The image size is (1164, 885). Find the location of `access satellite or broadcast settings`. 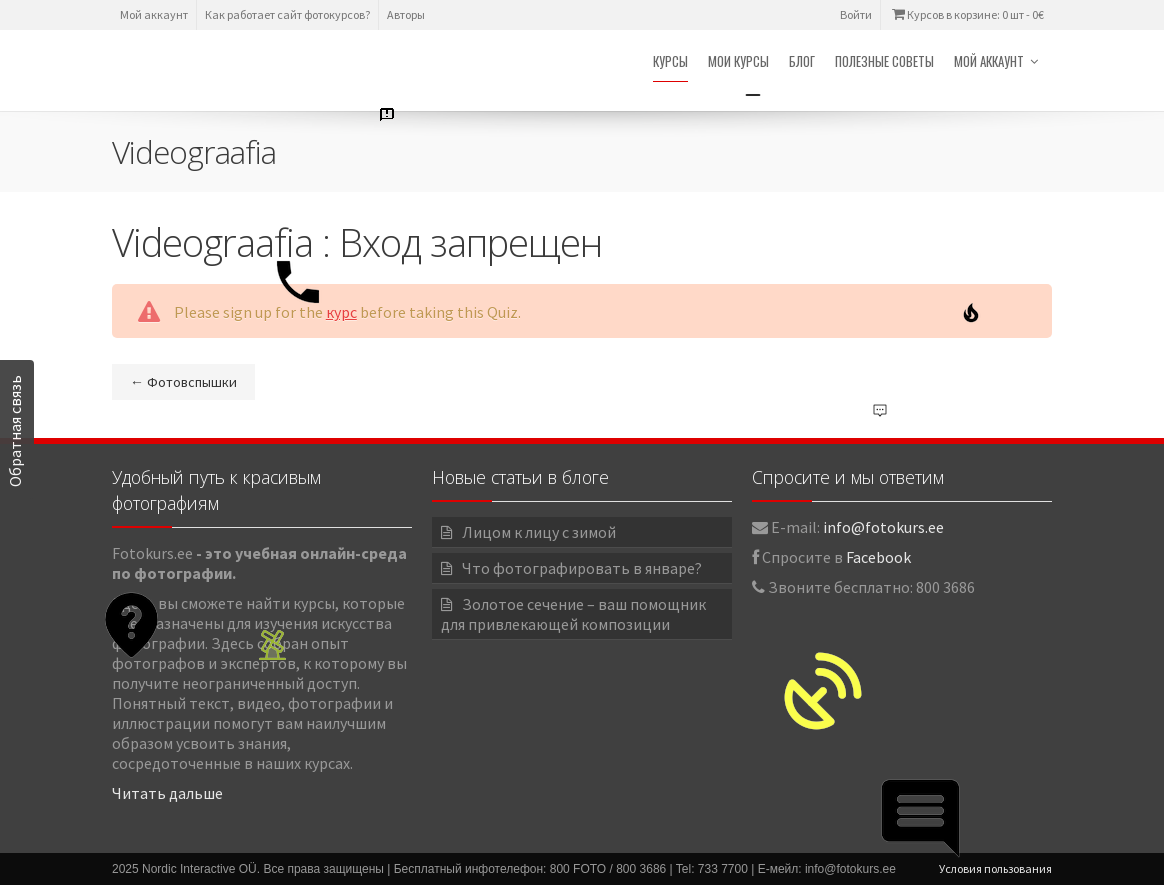

access satellite or broadcast settings is located at coordinates (823, 691).